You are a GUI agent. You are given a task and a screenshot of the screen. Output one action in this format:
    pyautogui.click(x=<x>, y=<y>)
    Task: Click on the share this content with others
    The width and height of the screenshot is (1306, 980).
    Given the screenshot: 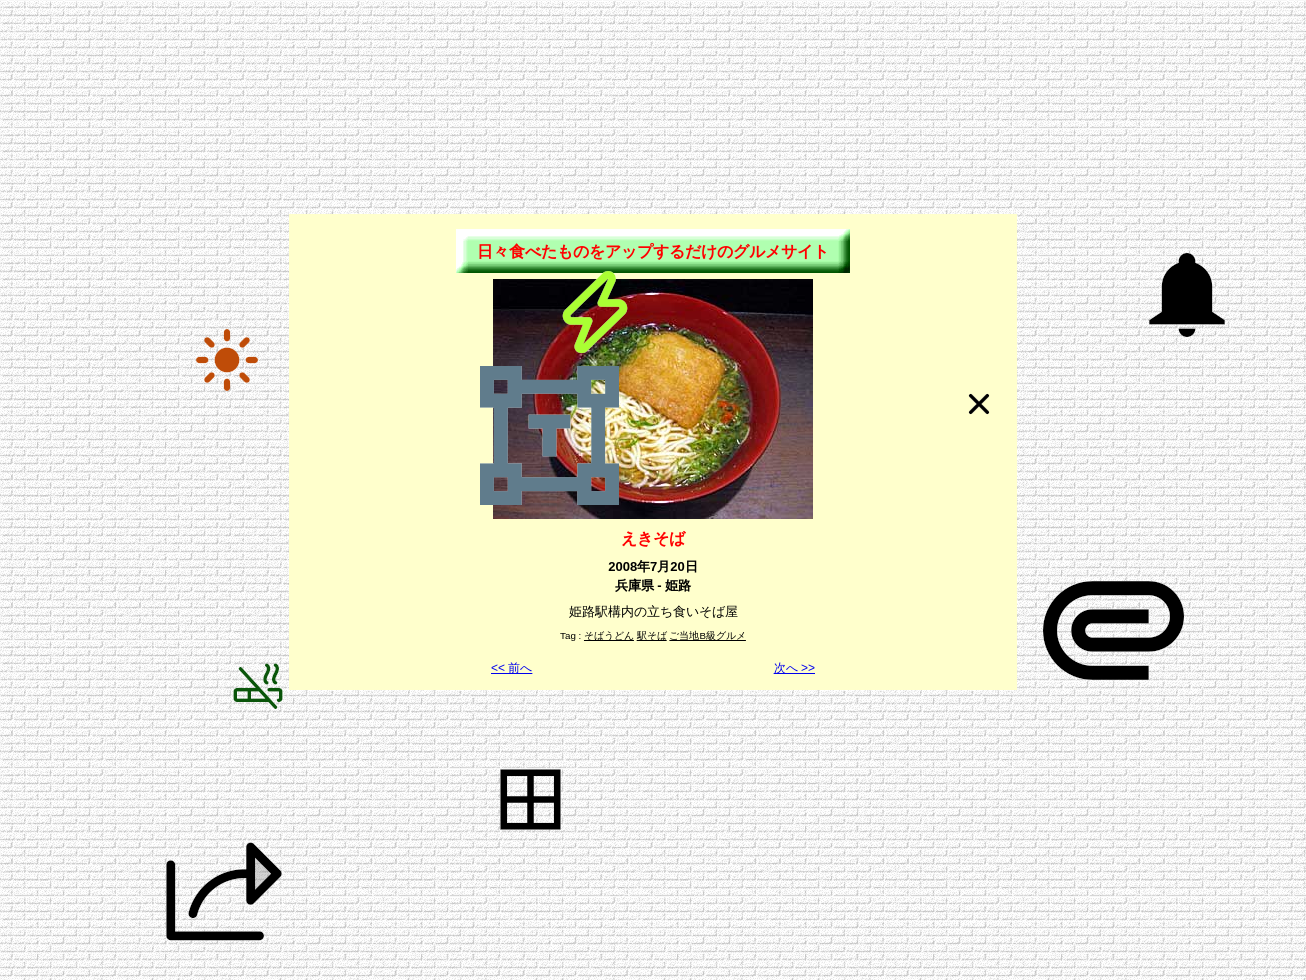 What is the action you would take?
    pyautogui.click(x=224, y=887)
    